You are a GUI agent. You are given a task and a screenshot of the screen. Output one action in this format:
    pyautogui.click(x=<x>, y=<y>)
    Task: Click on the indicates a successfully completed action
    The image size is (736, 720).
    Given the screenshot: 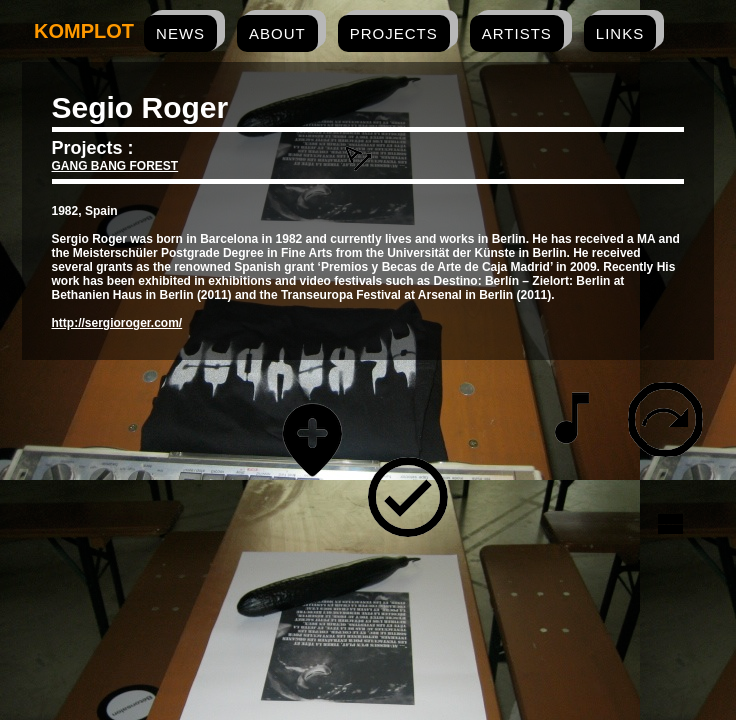 What is the action you would take?
    pyautogui.click(x=408, y=497)
    